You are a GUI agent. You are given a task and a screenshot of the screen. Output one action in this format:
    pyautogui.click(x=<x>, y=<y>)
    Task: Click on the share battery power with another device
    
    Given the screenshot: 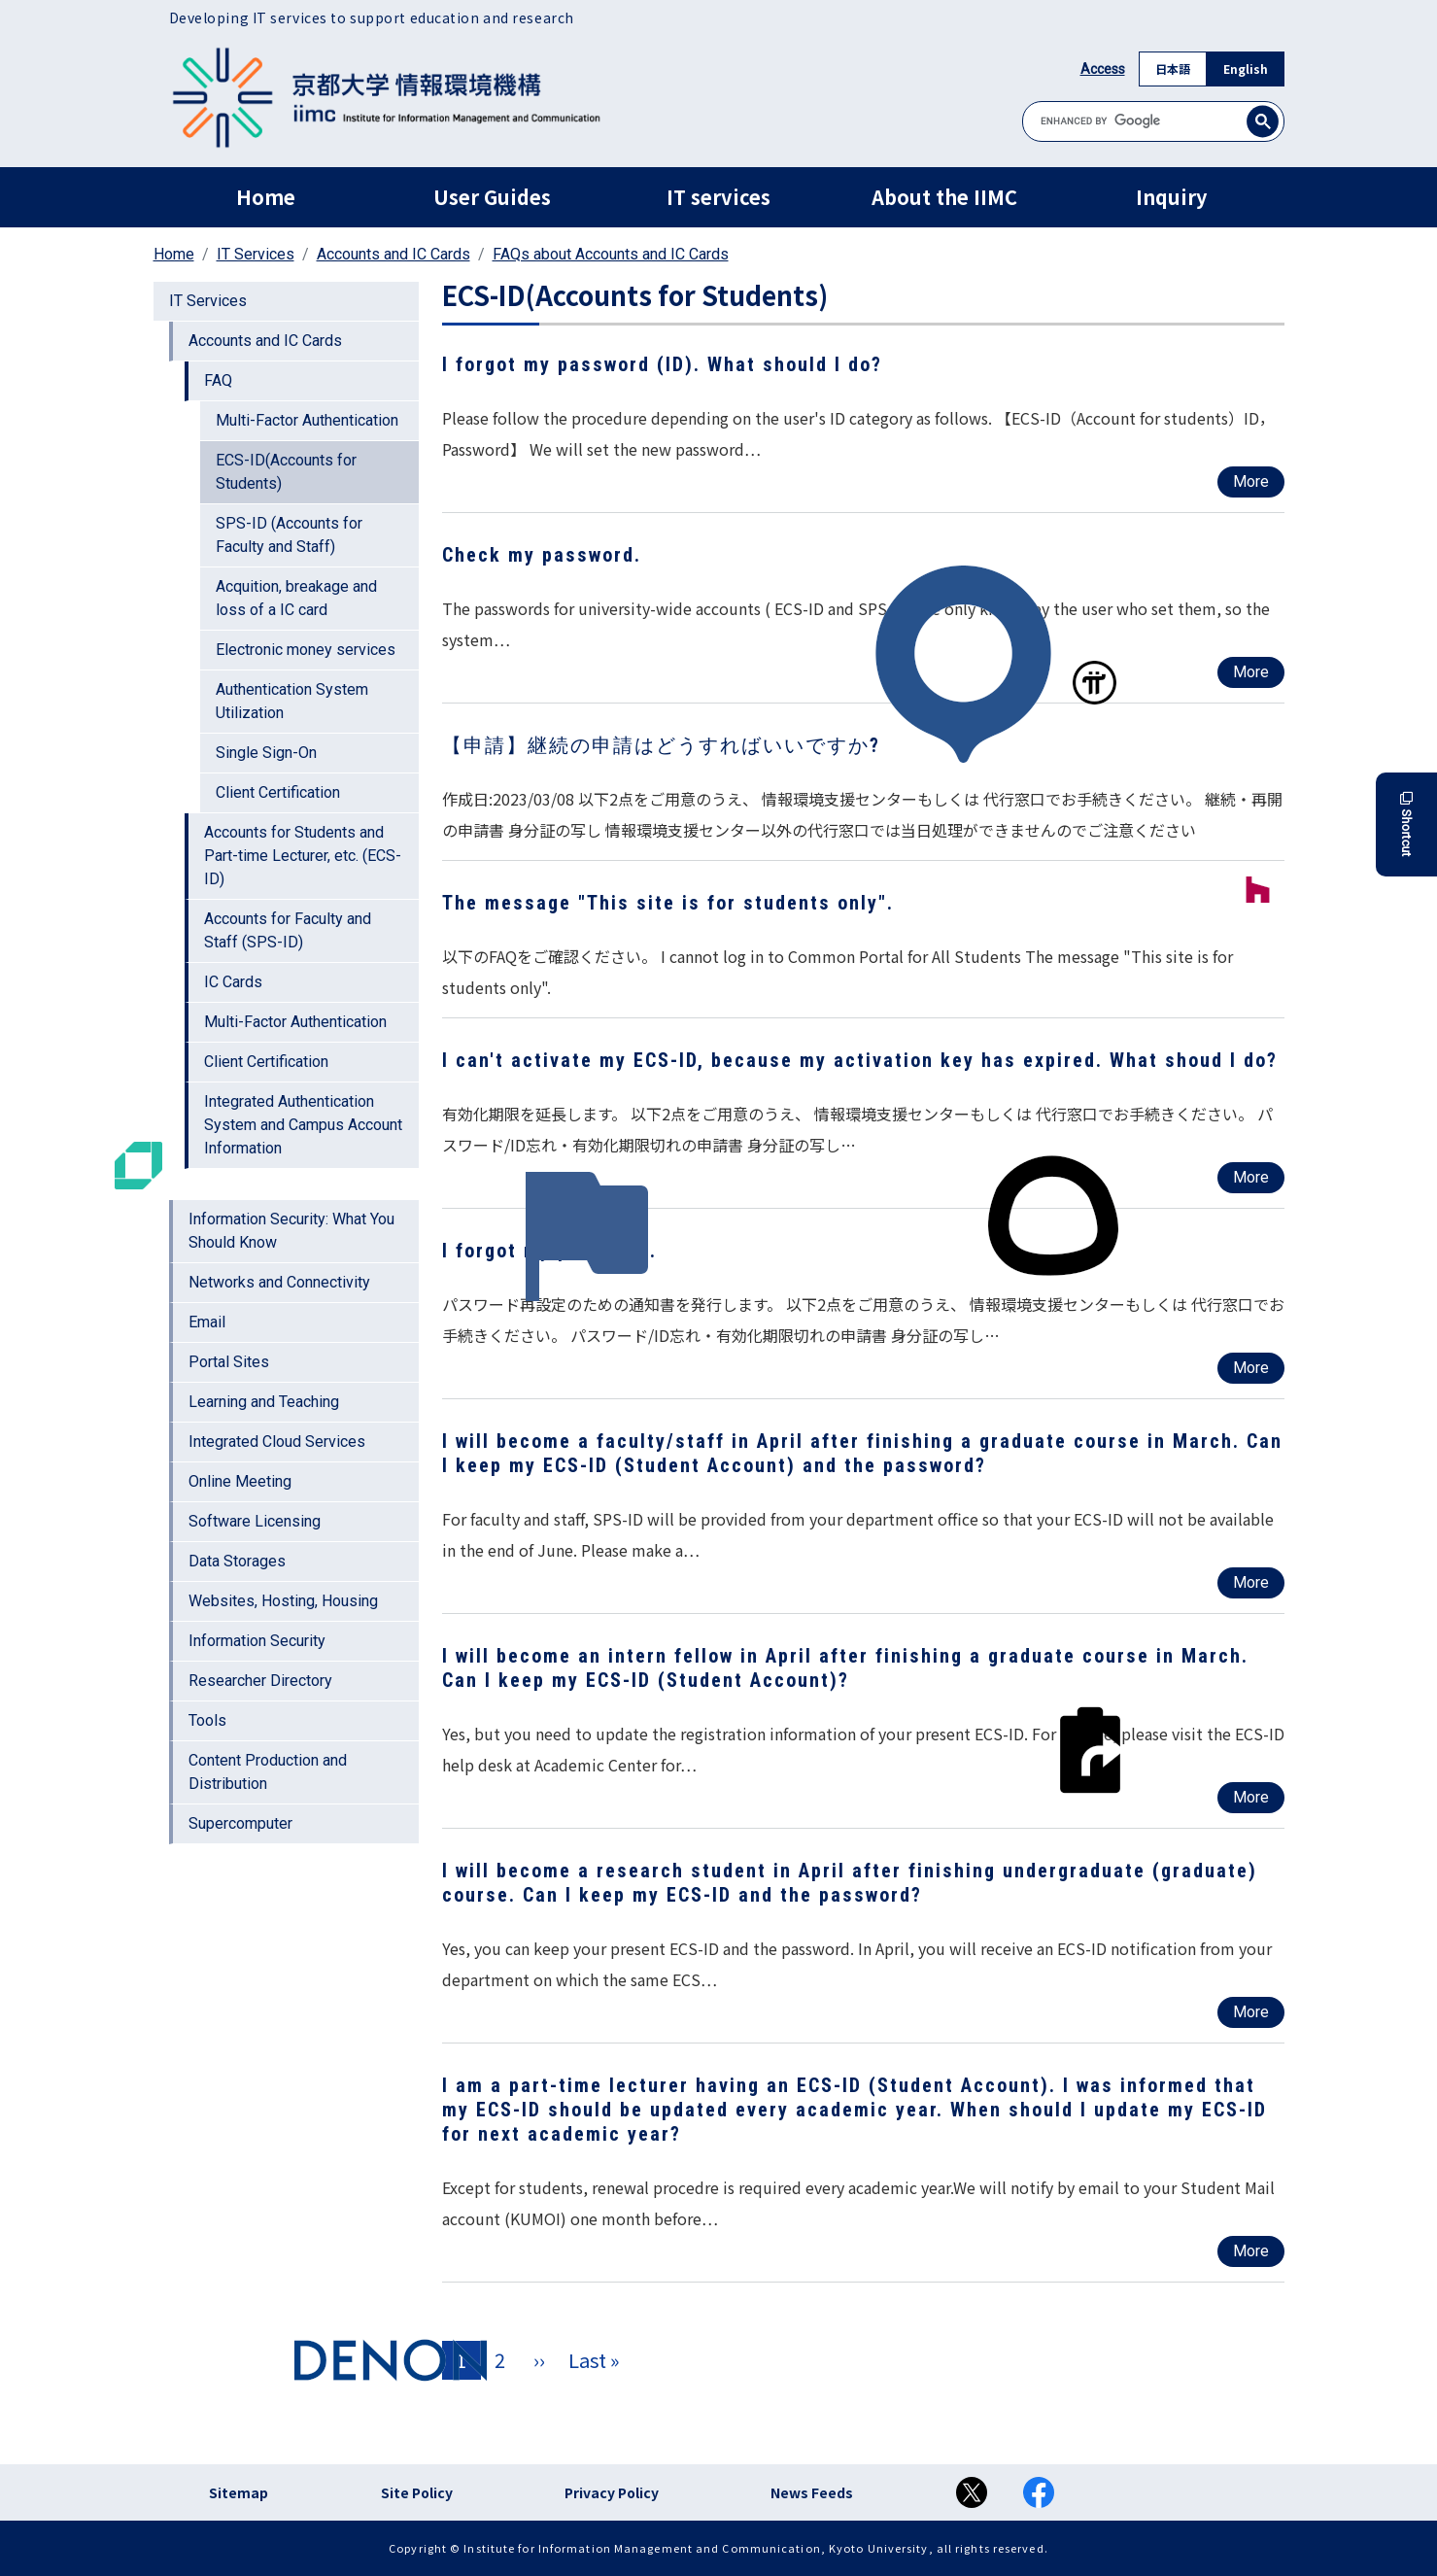 What is the action you would take?
    pyautogui.click(x=1090, y=1750)
    